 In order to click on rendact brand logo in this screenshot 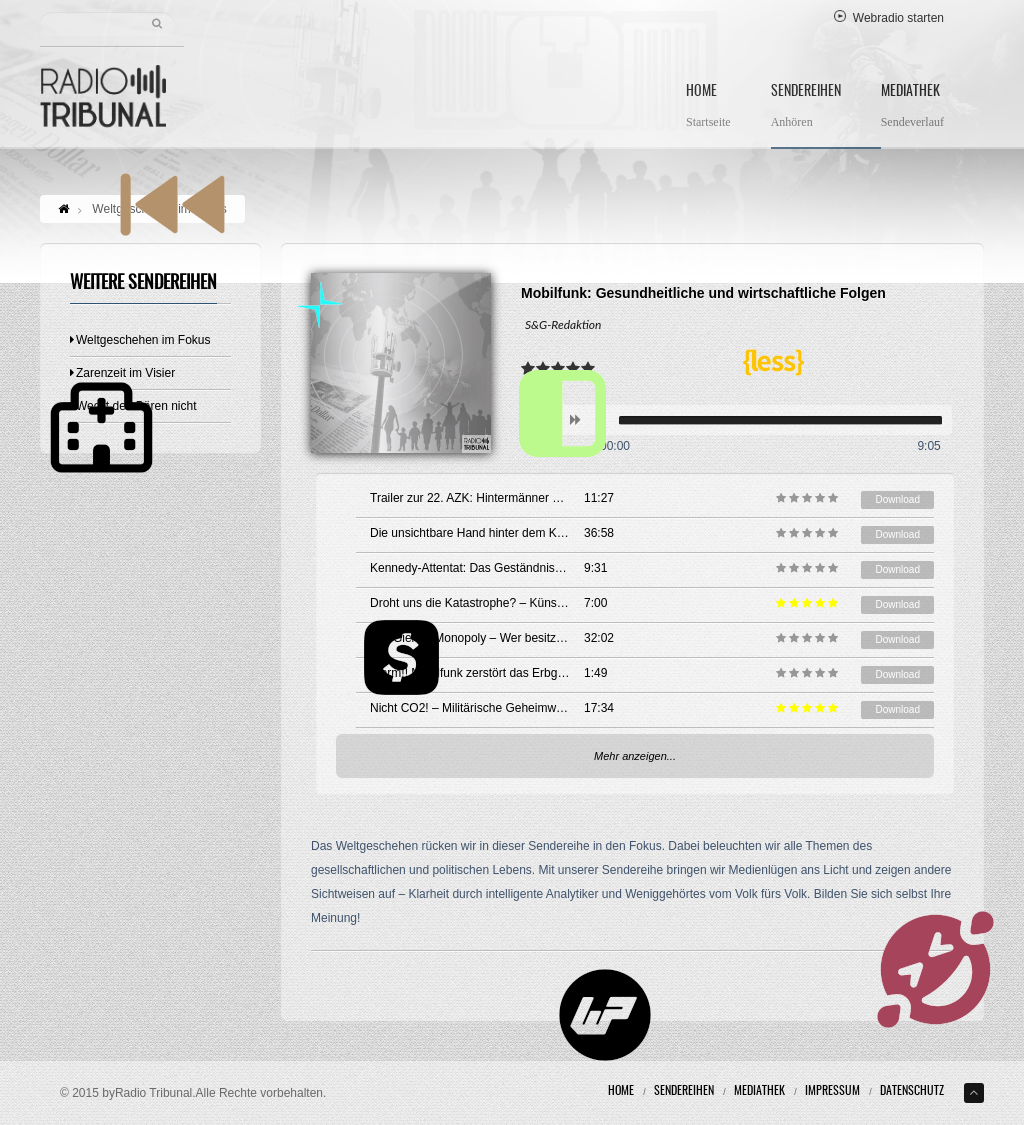, I will do `click(605, 1015)`.